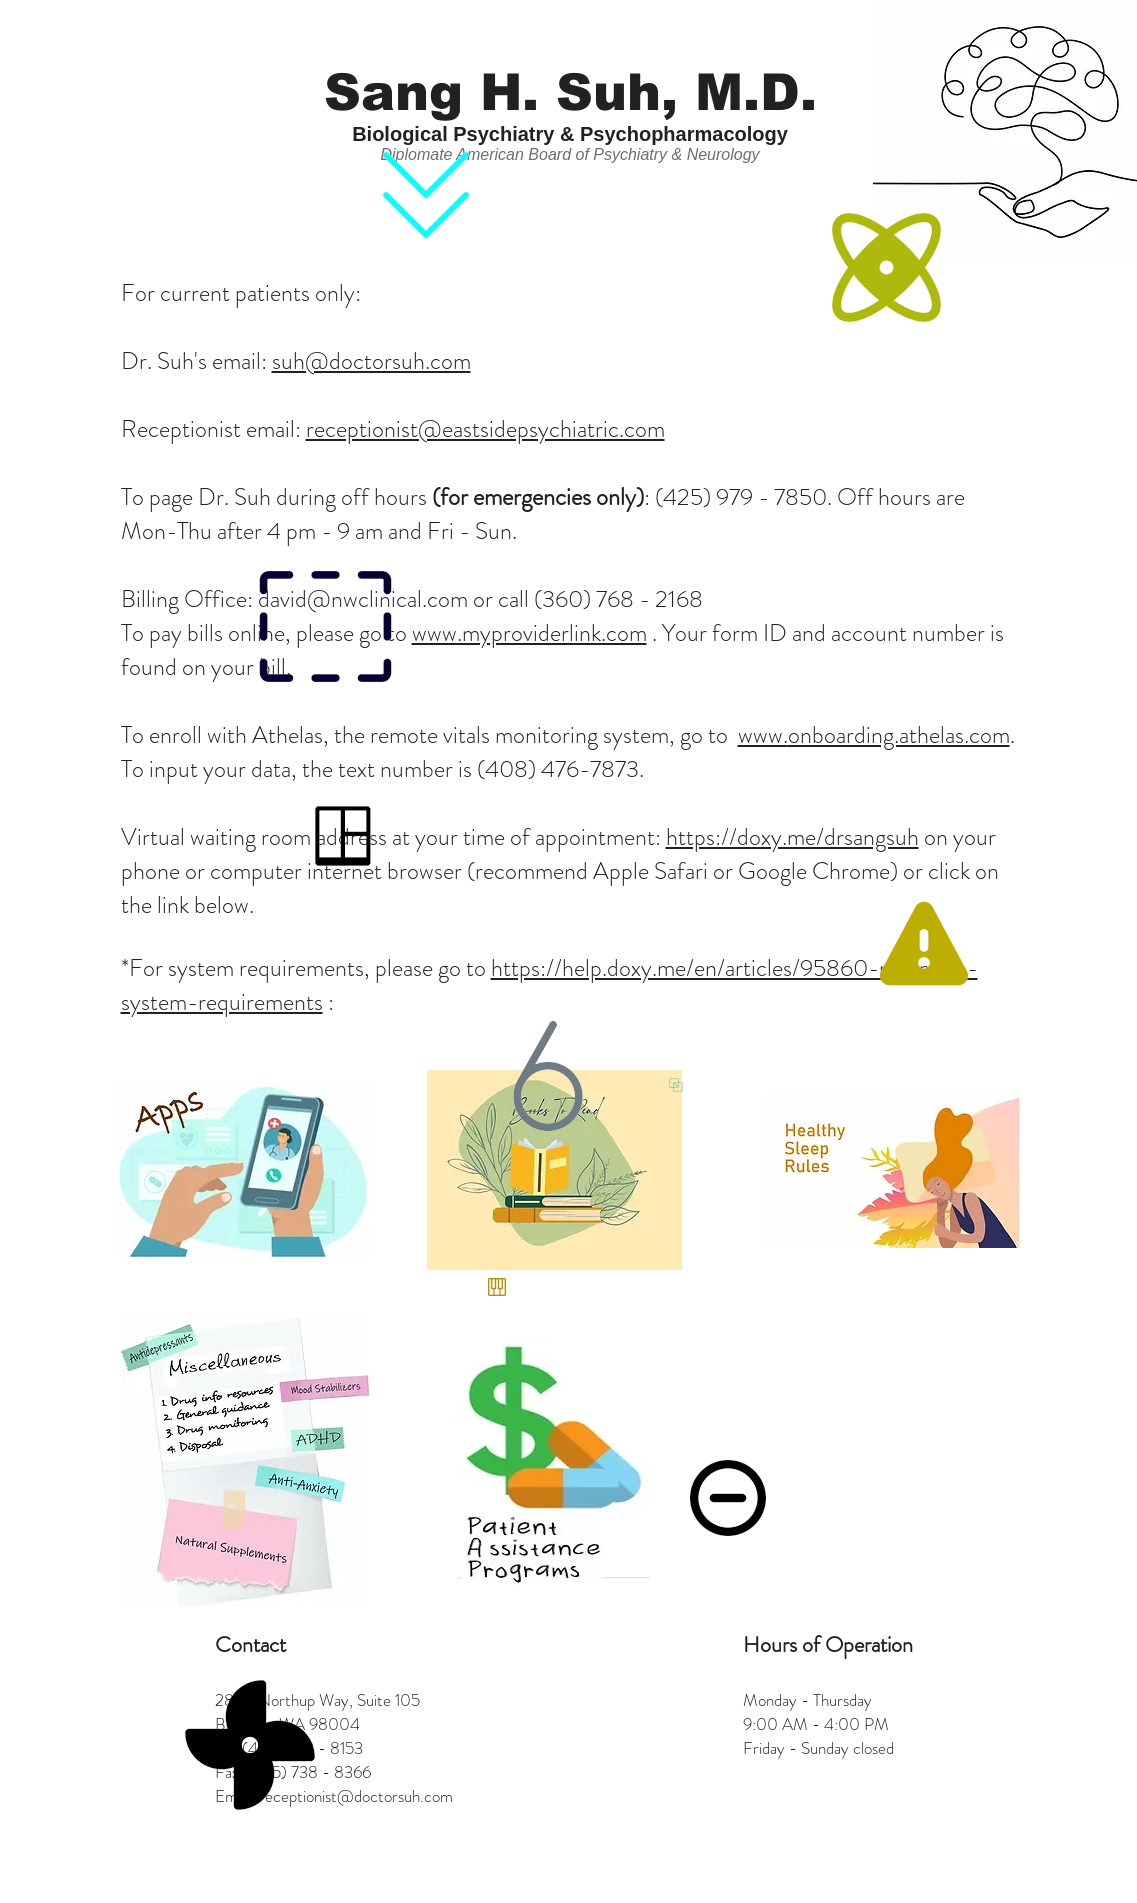 The height and width of the screenshot is (1903, 1137). I want to click on select or define a region, so click(325, 626).